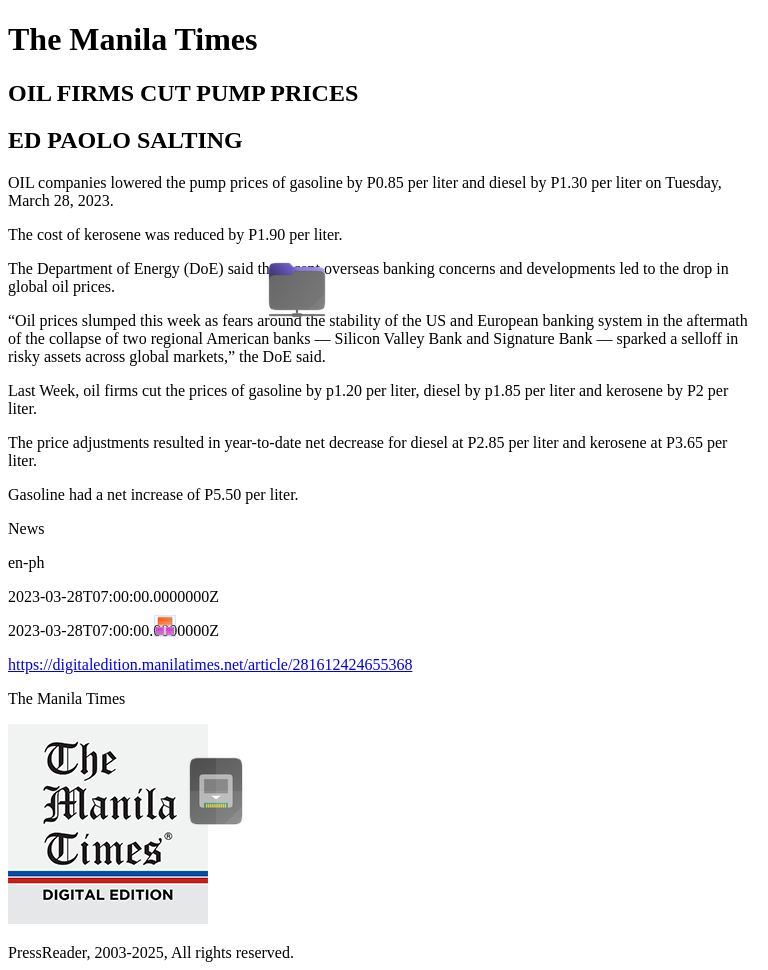 The image size is (768, 970). Describe the element at coordinates (297, 289) in the screenshot. I see `access a remote or network folder` at that location.